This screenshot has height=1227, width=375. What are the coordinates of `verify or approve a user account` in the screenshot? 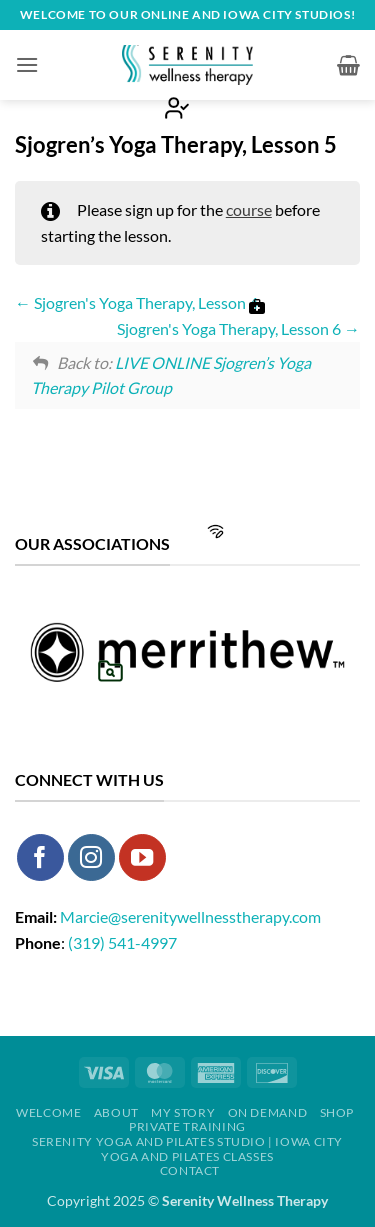 It's located at (177, 108).